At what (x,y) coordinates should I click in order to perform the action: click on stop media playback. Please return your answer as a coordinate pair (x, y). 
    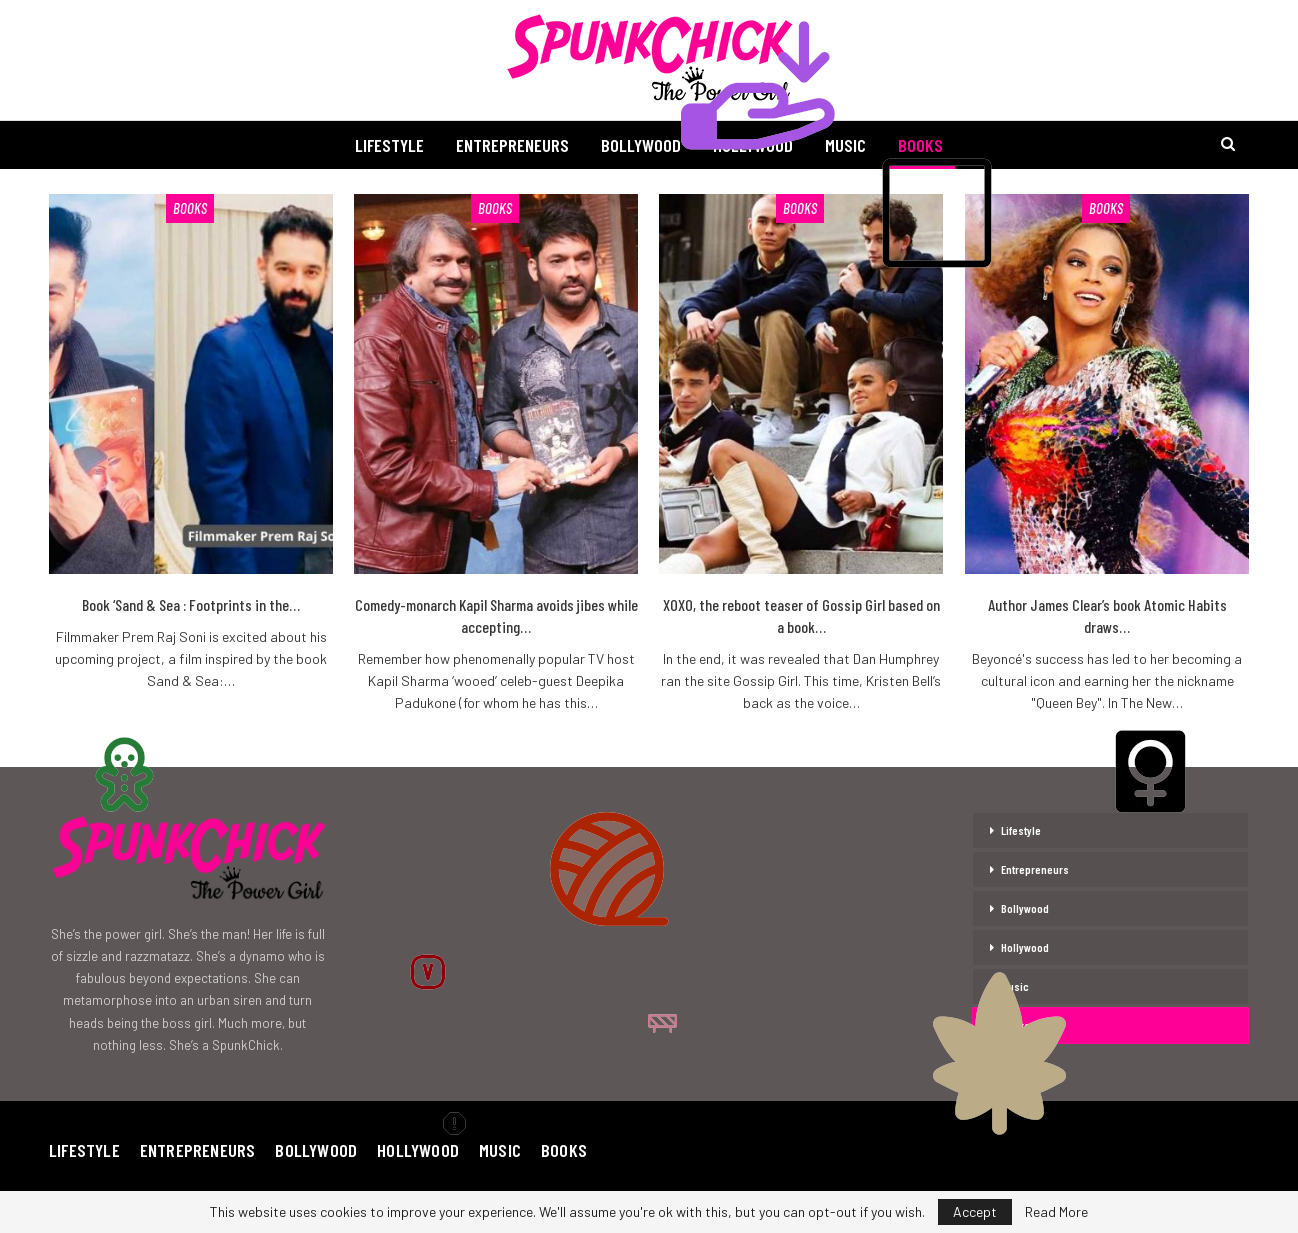
    Looking at the image, I should click on (937, 213).